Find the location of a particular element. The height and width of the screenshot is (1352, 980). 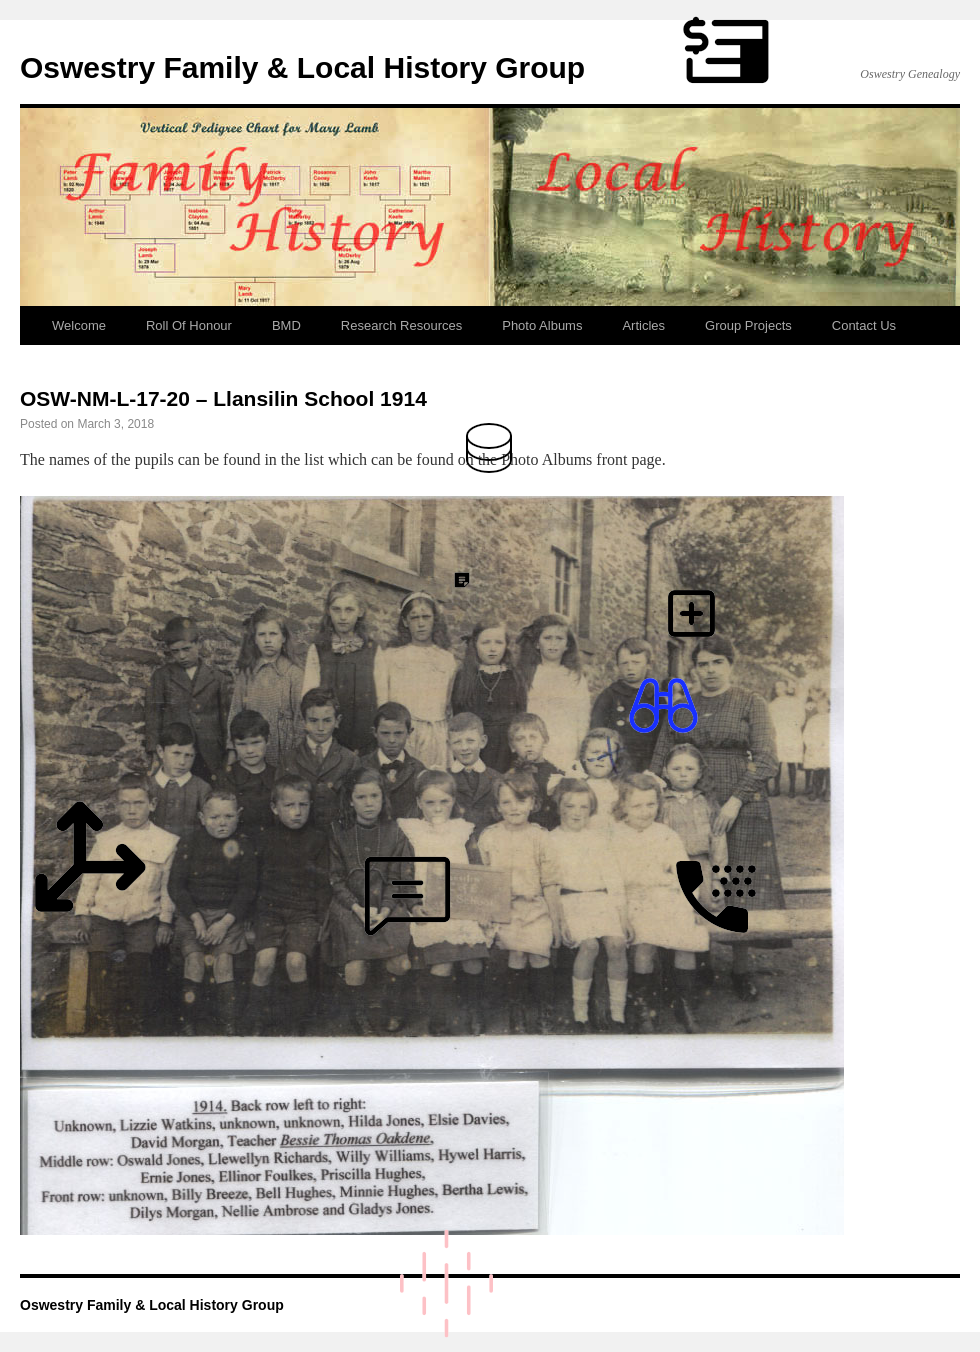

add a new item is located at coordinates (691, 613).